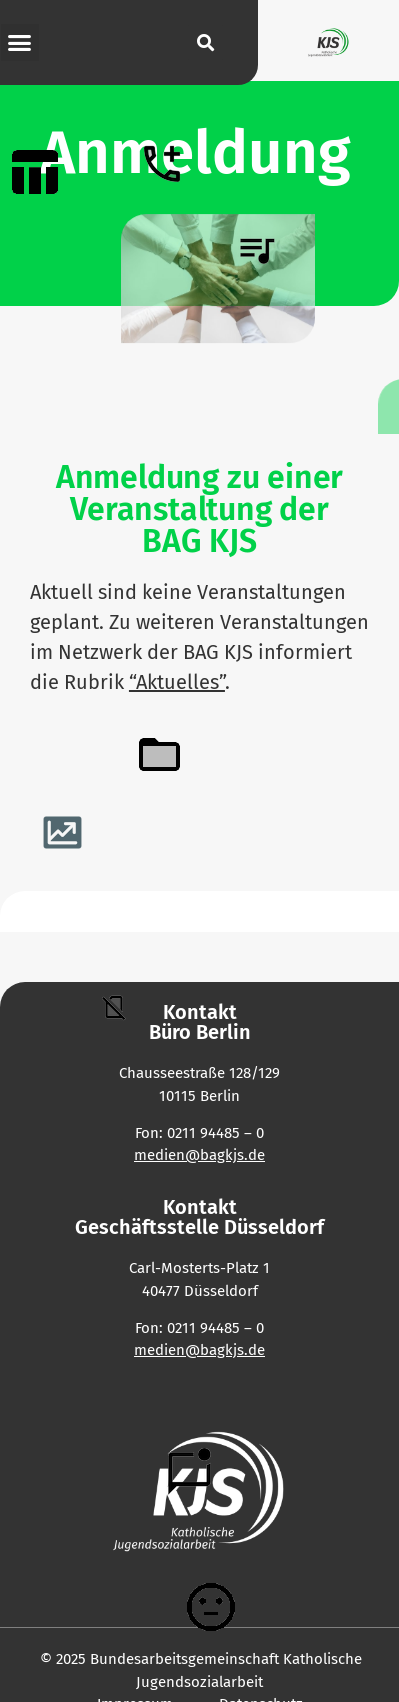 The width and height of the screenshot is (399, 1702). What do you see at coordinates (114, 1007) in the screenshot?
I see `no sim card detected` at bounding box center [114, 1007].